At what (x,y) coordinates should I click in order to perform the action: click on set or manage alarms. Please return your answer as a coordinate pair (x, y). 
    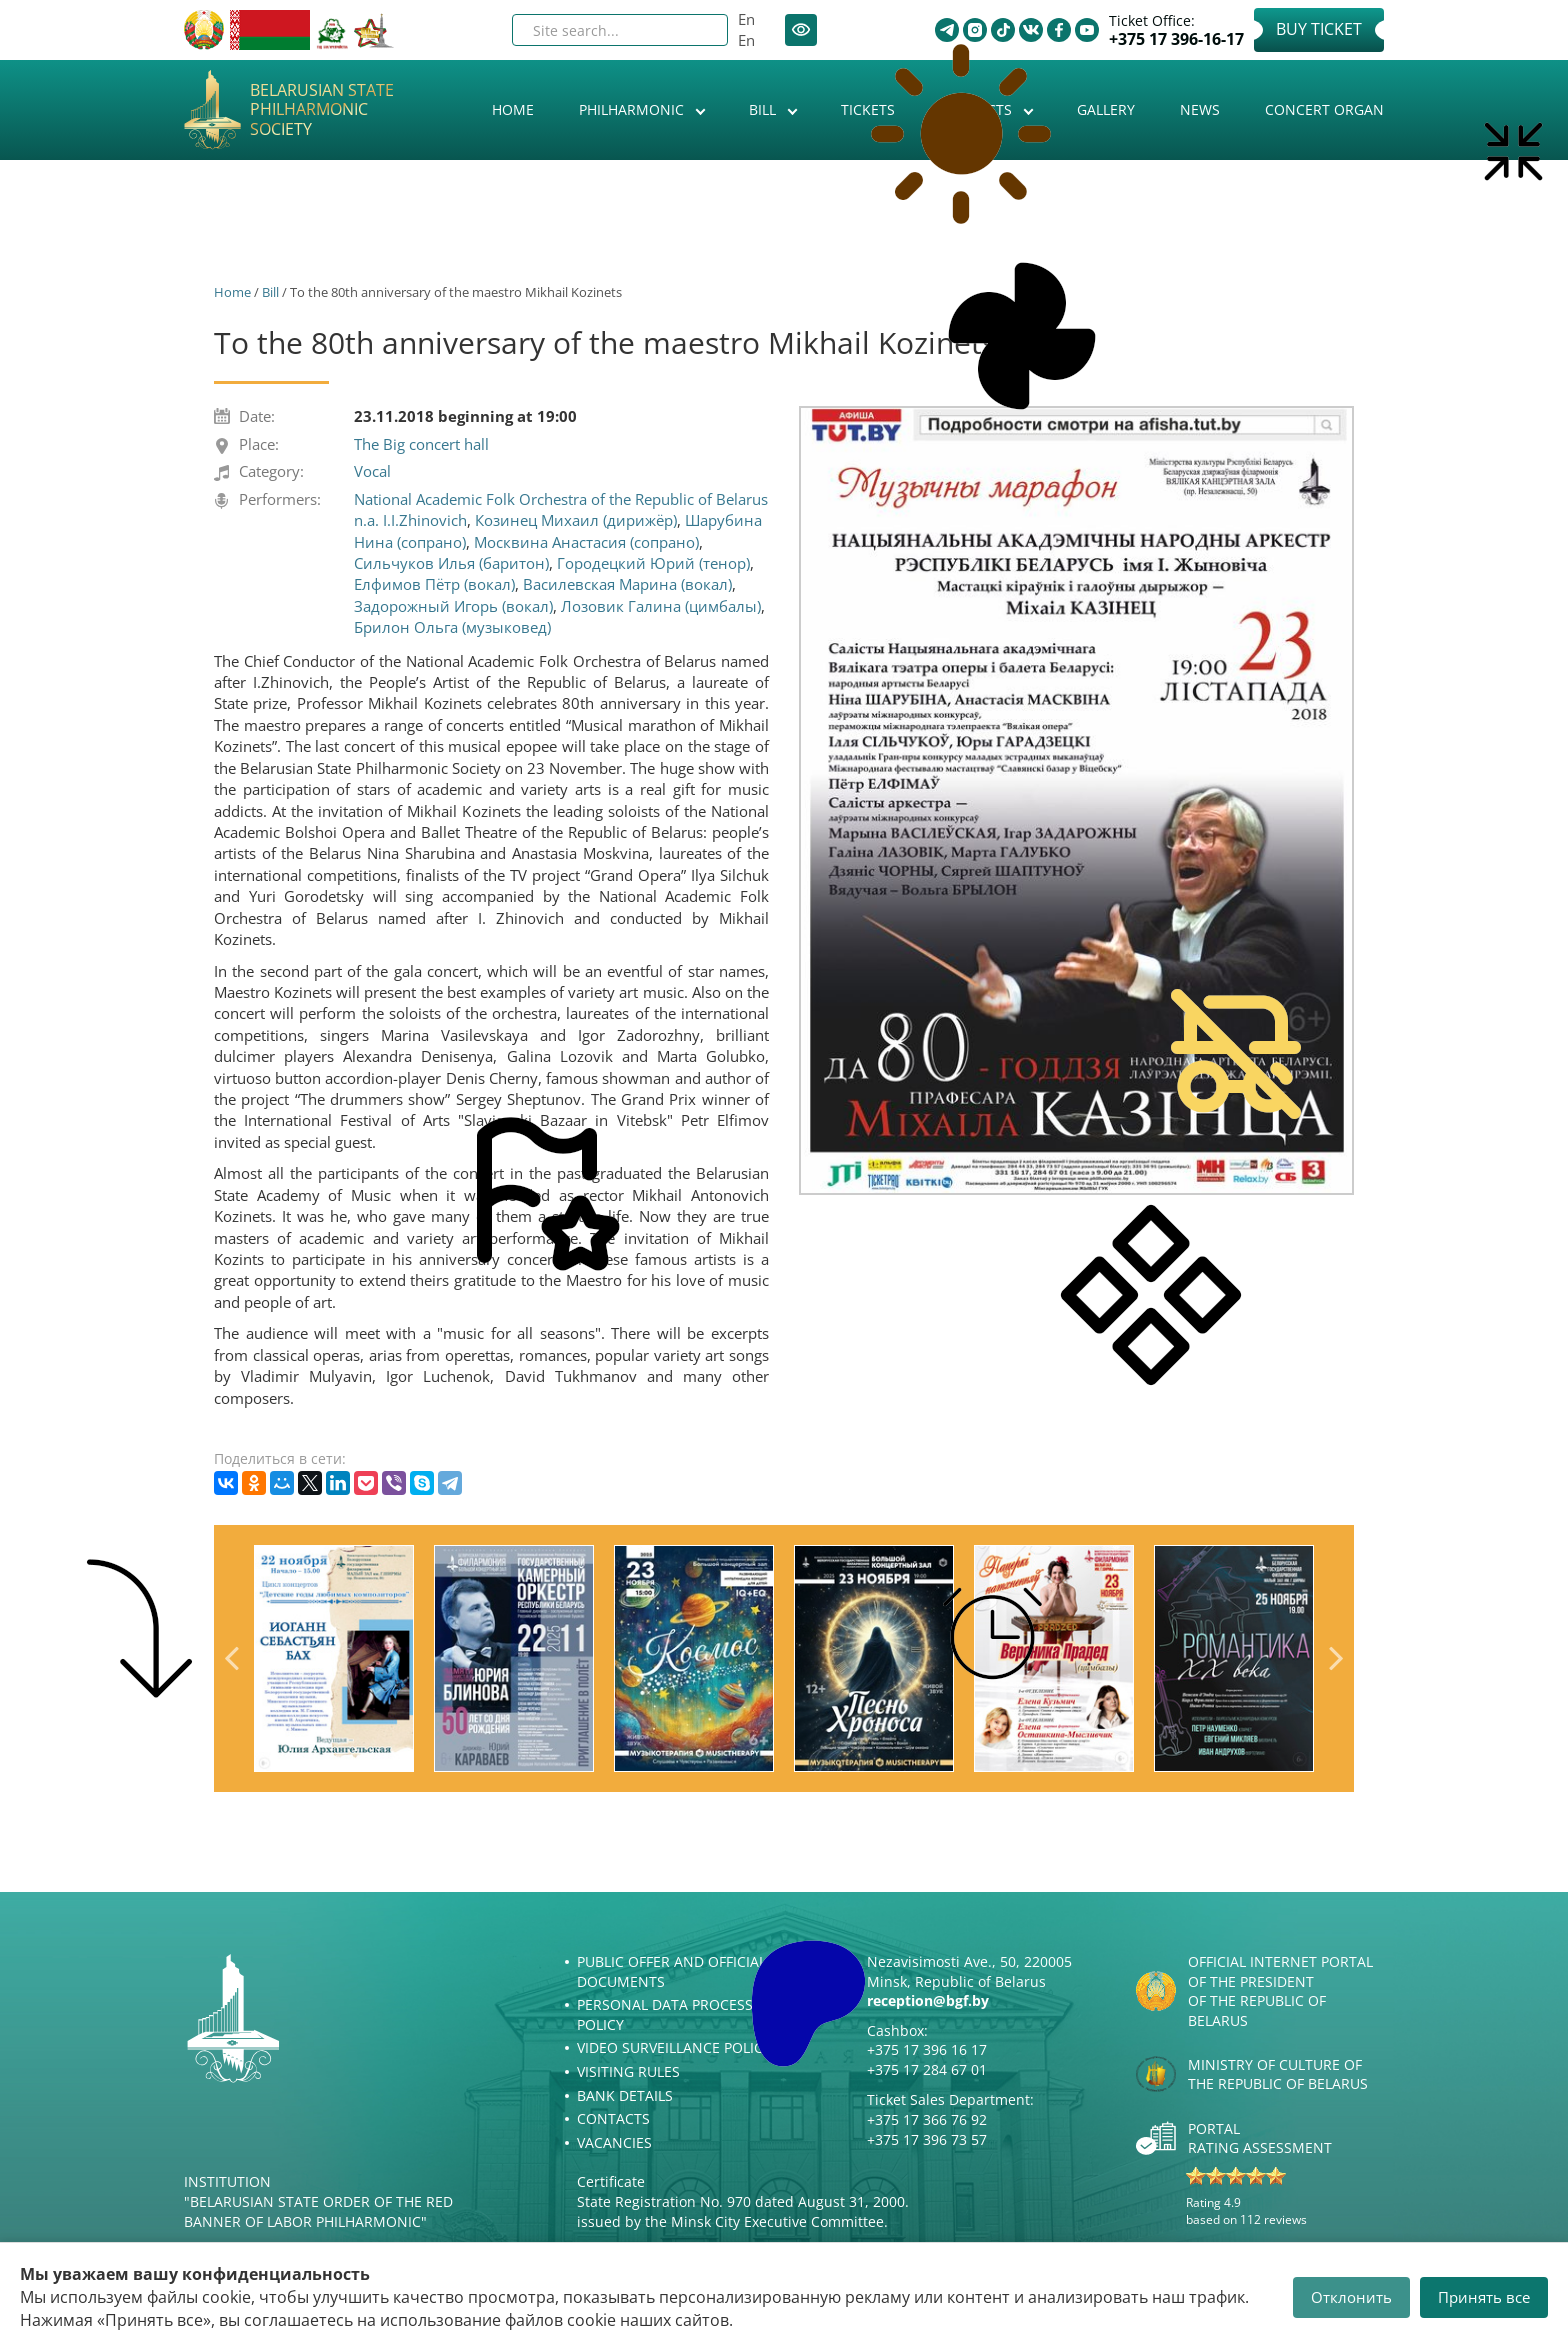
    Looking at the image, I should click on (992, 1633).